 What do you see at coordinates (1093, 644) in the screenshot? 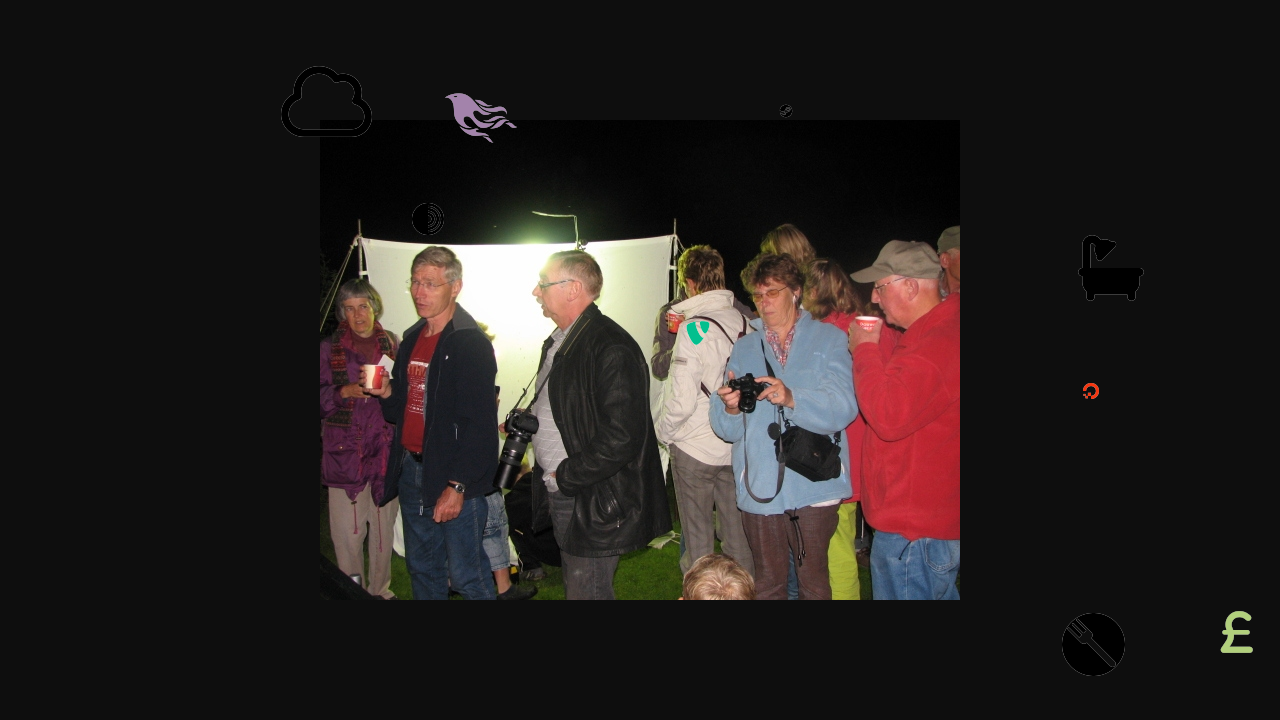
I see `visit Greasy Fork website` at bounding box center [1093, 644].